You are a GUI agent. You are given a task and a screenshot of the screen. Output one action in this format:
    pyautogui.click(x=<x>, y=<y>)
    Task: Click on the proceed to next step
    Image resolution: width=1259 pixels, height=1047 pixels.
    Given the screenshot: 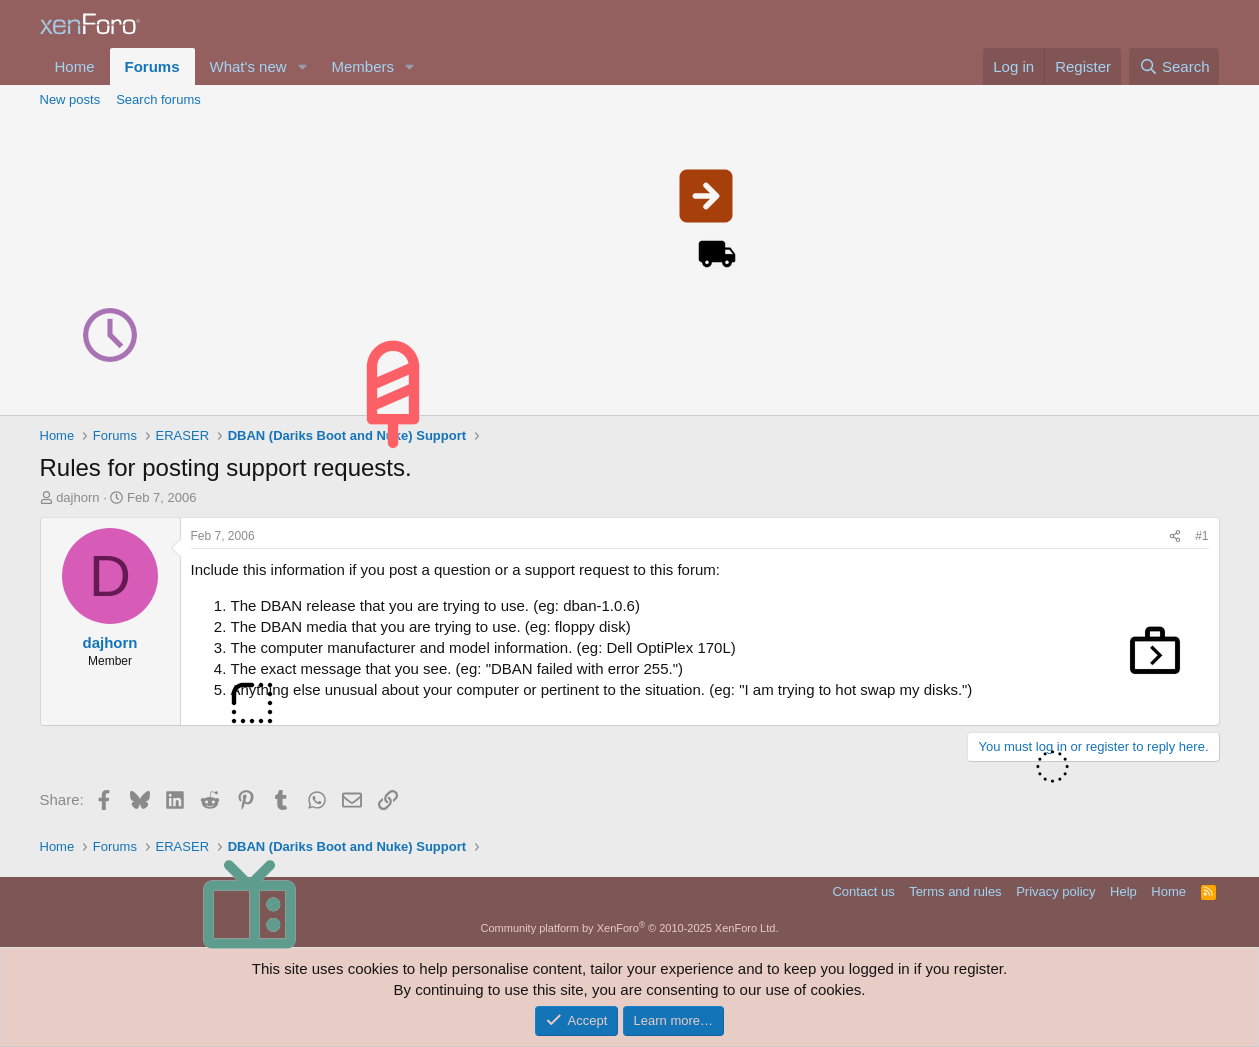 What is the action you would take?
    pyautogui.click(x=706, y=196)
    